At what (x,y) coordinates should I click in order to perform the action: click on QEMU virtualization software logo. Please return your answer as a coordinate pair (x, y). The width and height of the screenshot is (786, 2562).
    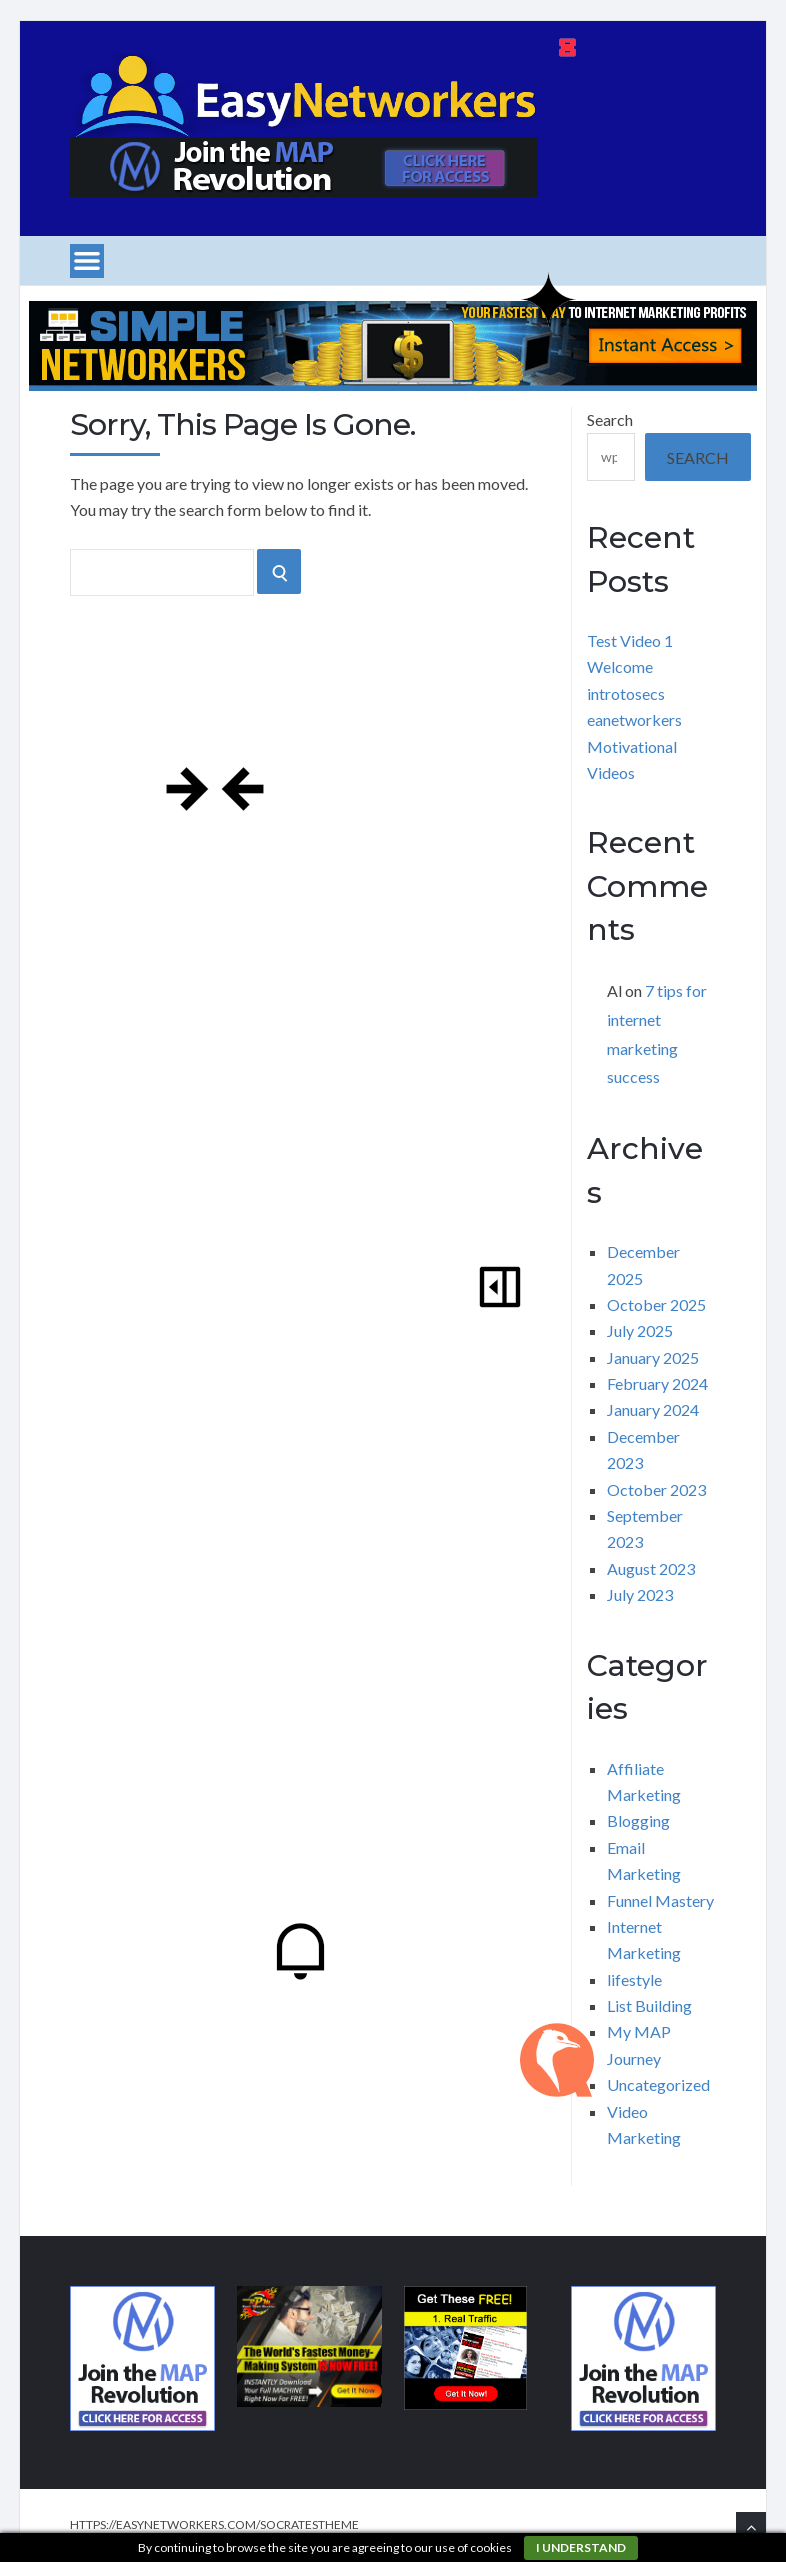
    Looking at the image, I should click on (557, 2060).